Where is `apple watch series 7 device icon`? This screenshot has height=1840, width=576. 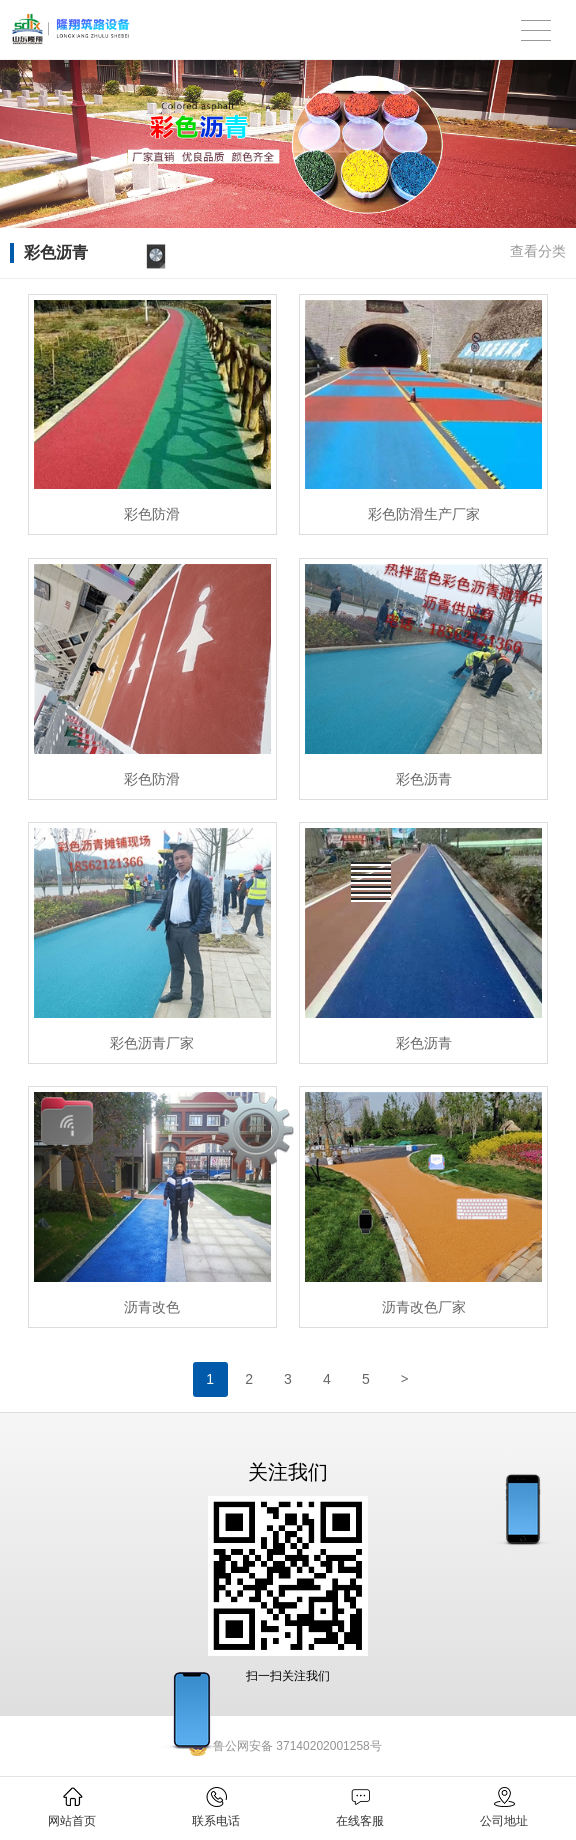 apple watch series 7 device icon is located at coordinates (365, 1221).